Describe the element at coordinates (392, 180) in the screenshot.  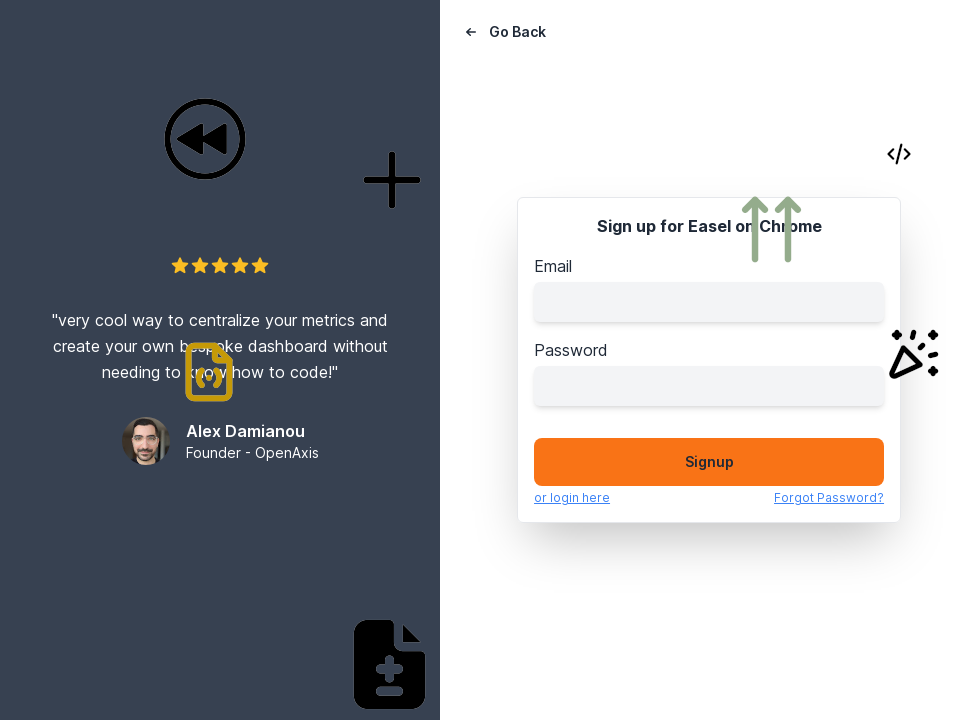
I see `add a new item` at that location.